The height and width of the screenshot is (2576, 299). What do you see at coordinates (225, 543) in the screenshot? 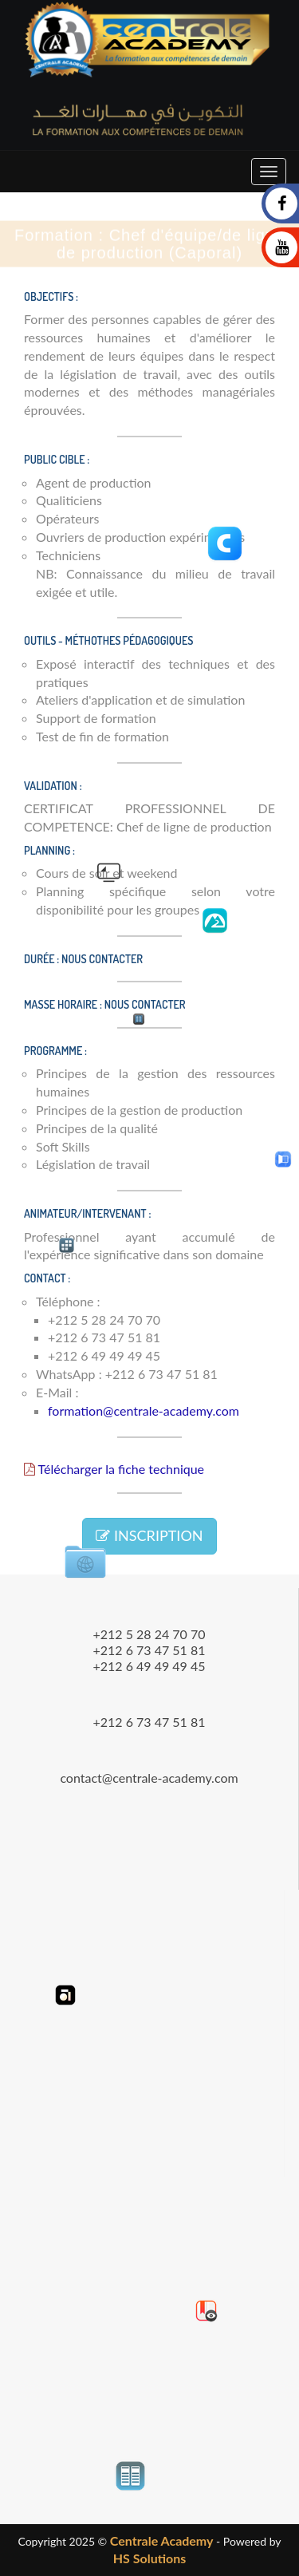
I see `open the Cura 3D printing slicer application` at bounding box center [225, 543].